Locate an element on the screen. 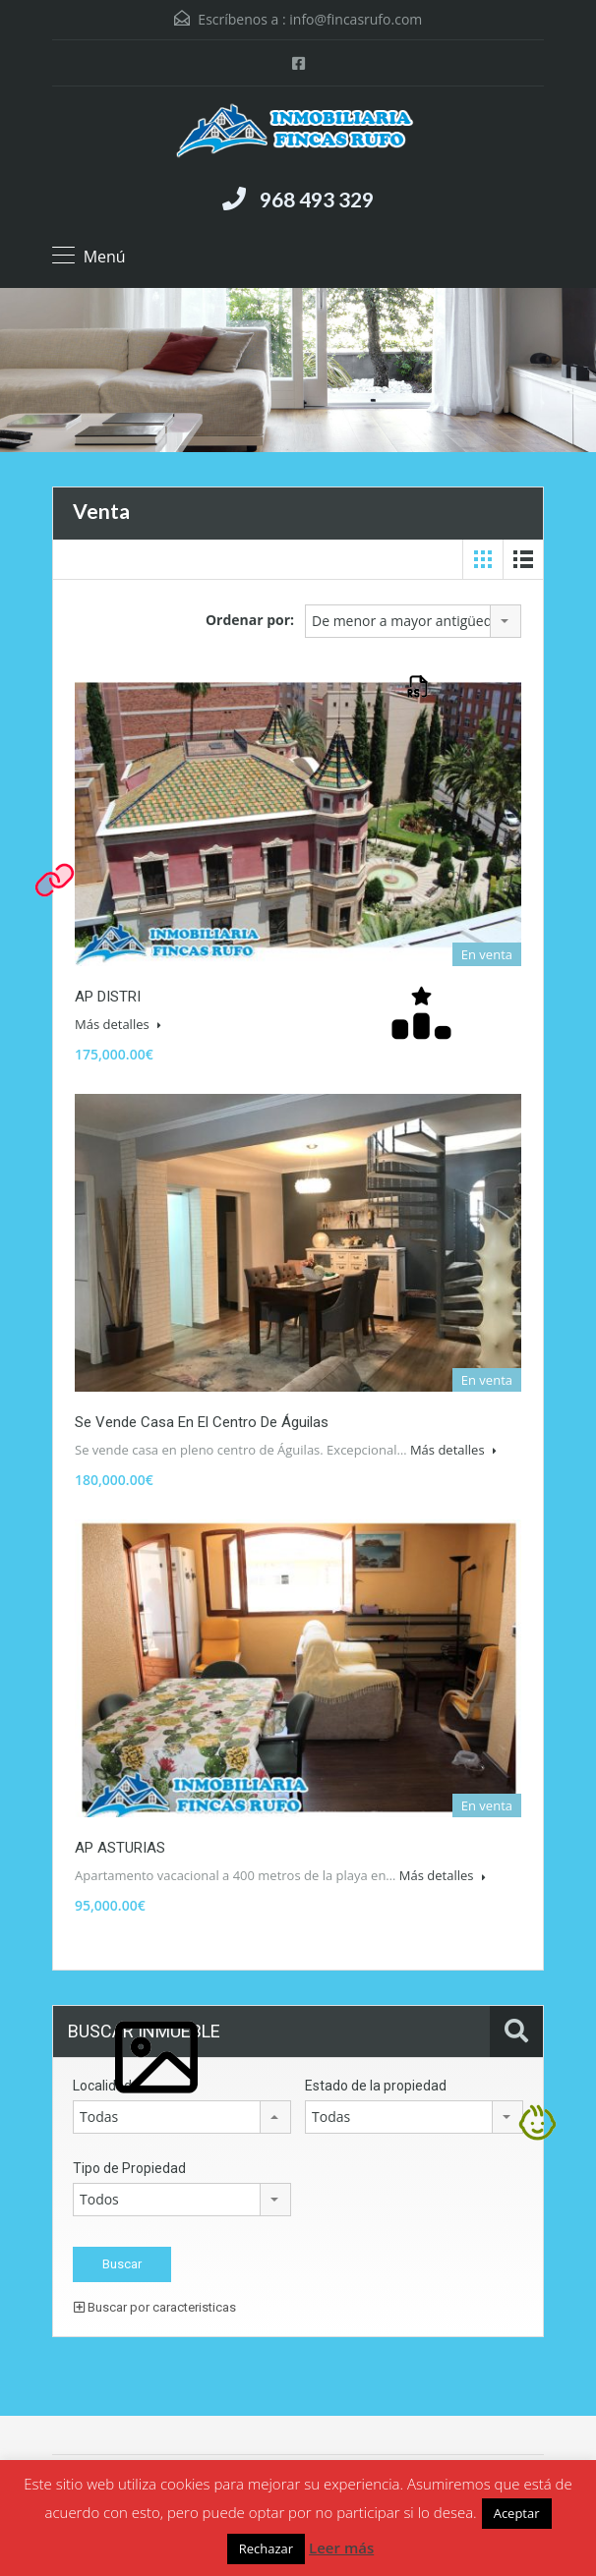 This screenshot has width=596, height=2576. copy or share a link is located at coordinates (54, 880).